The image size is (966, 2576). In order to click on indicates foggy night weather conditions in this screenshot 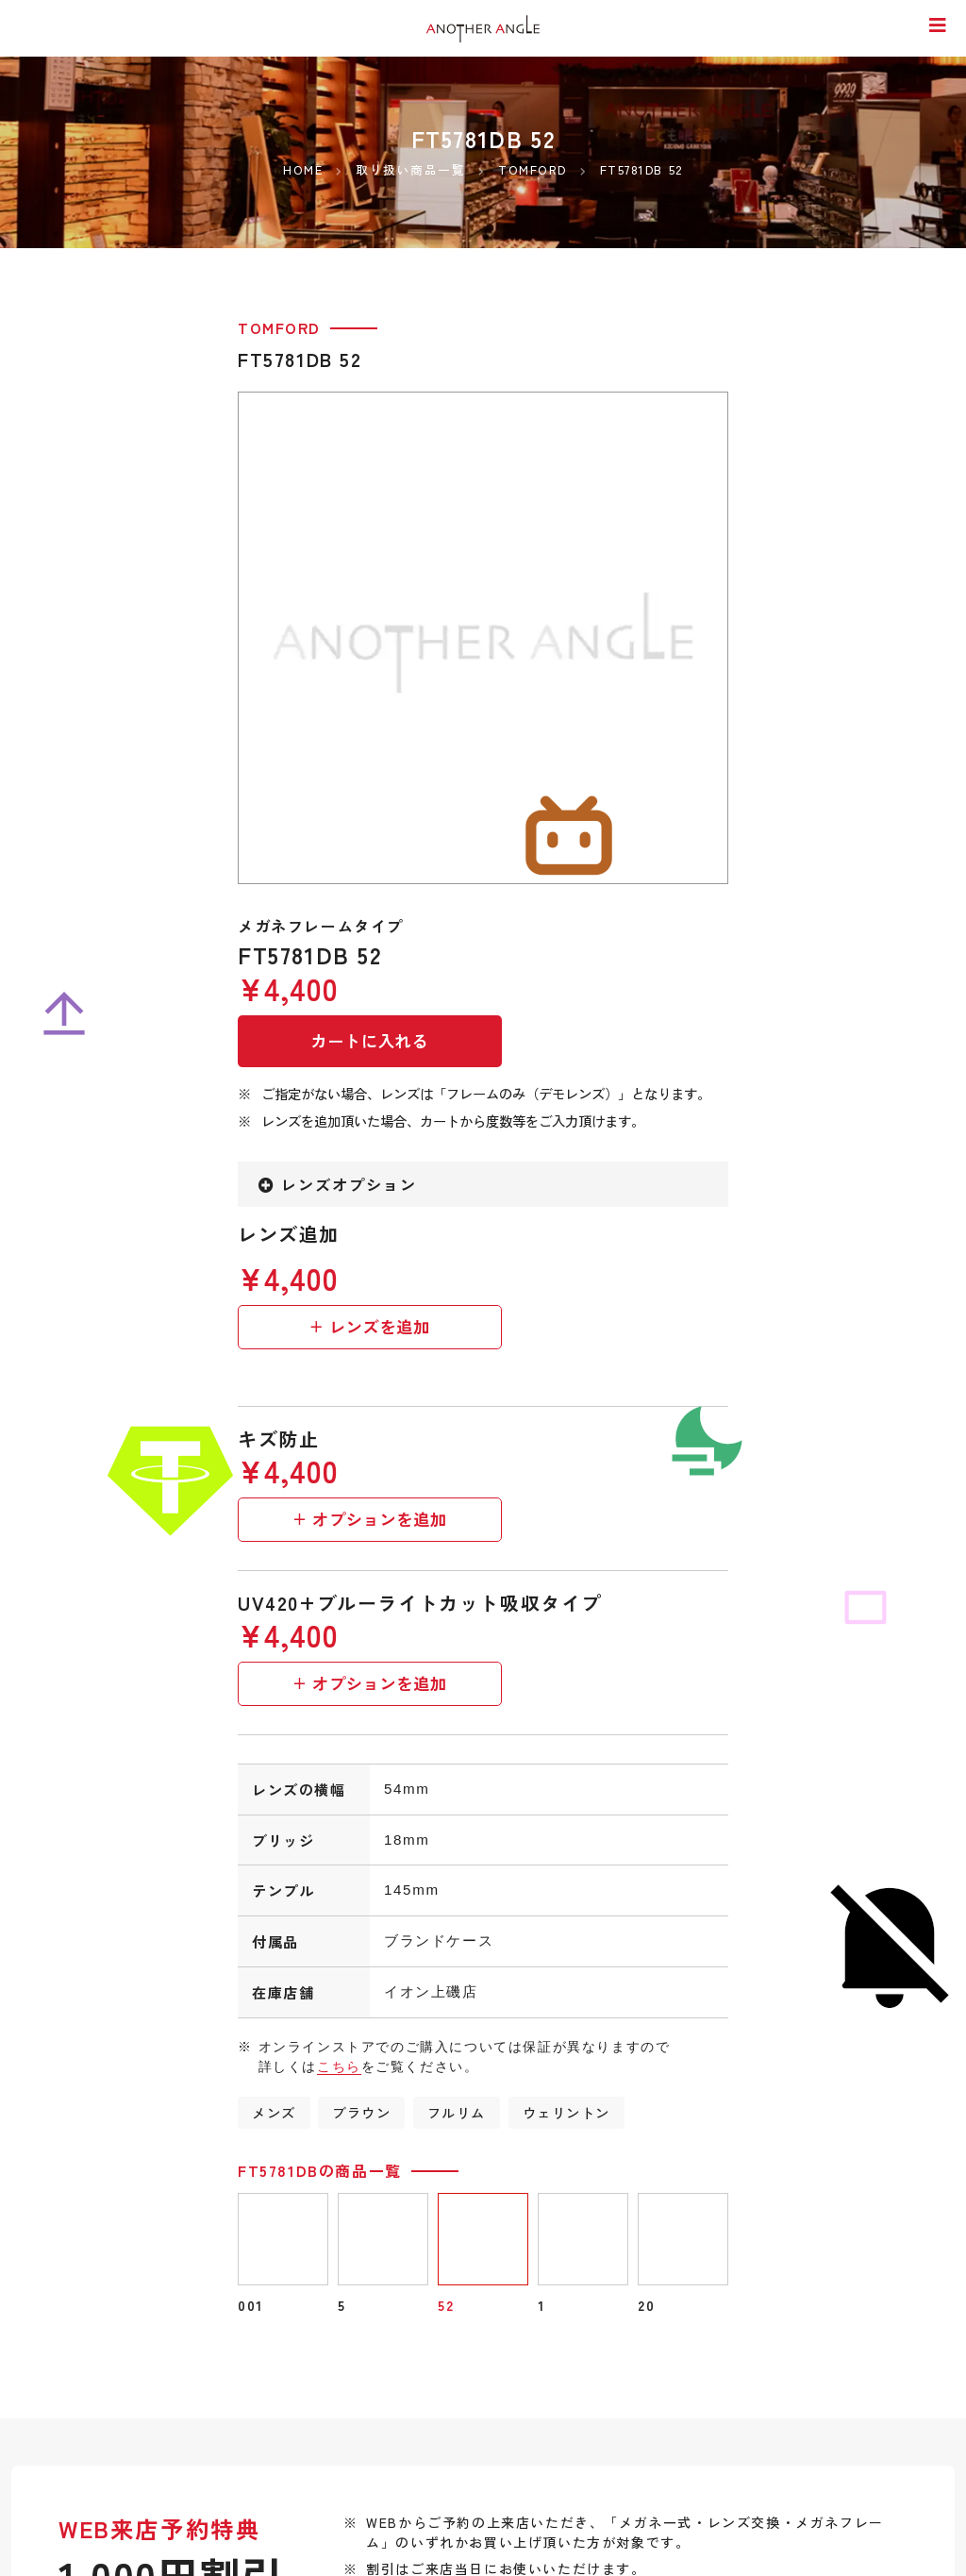, I will do `click(707, 1440)`.